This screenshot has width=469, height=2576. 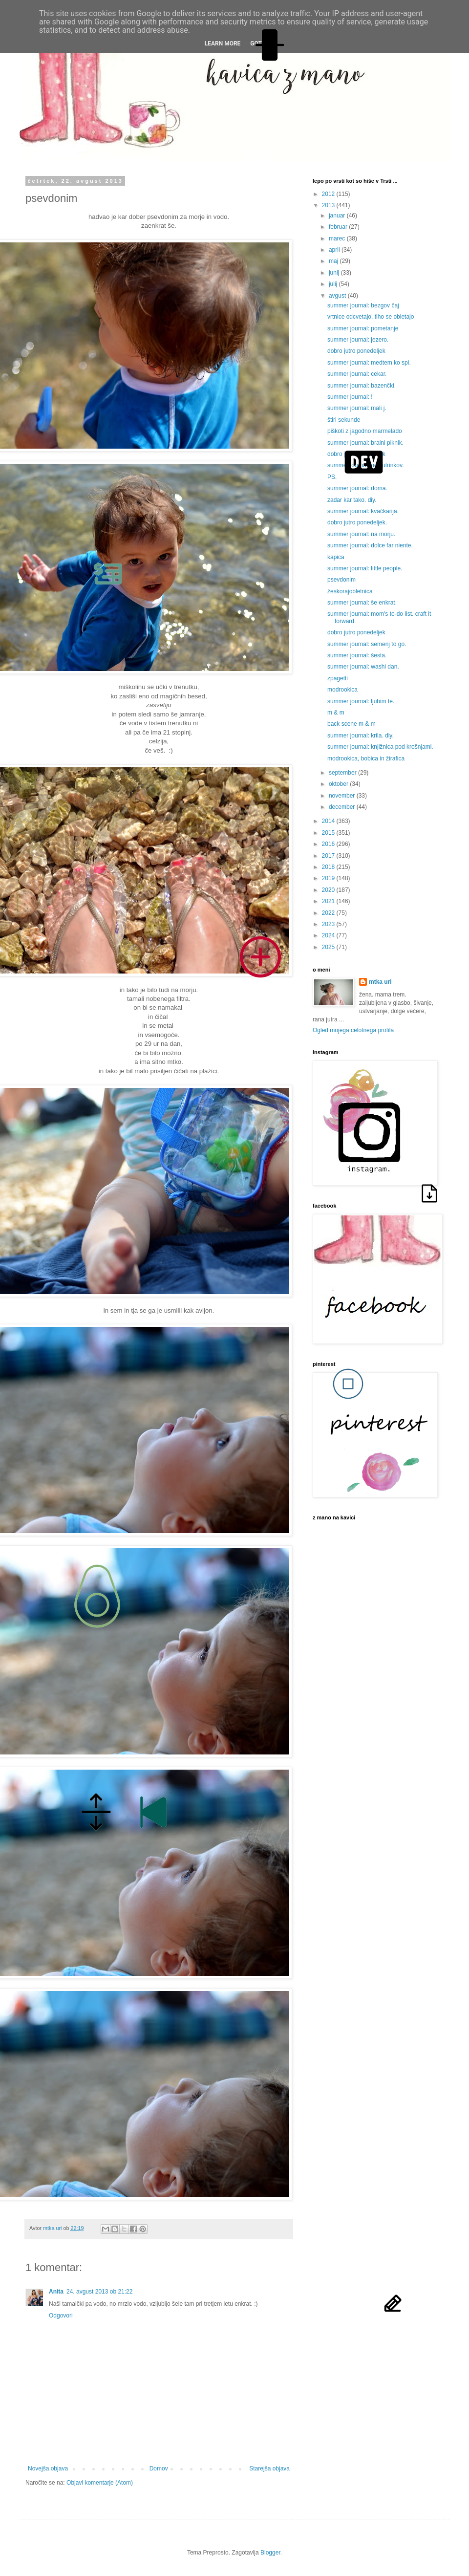 I want to click on stop media playback, so click(x=348, y=1384).